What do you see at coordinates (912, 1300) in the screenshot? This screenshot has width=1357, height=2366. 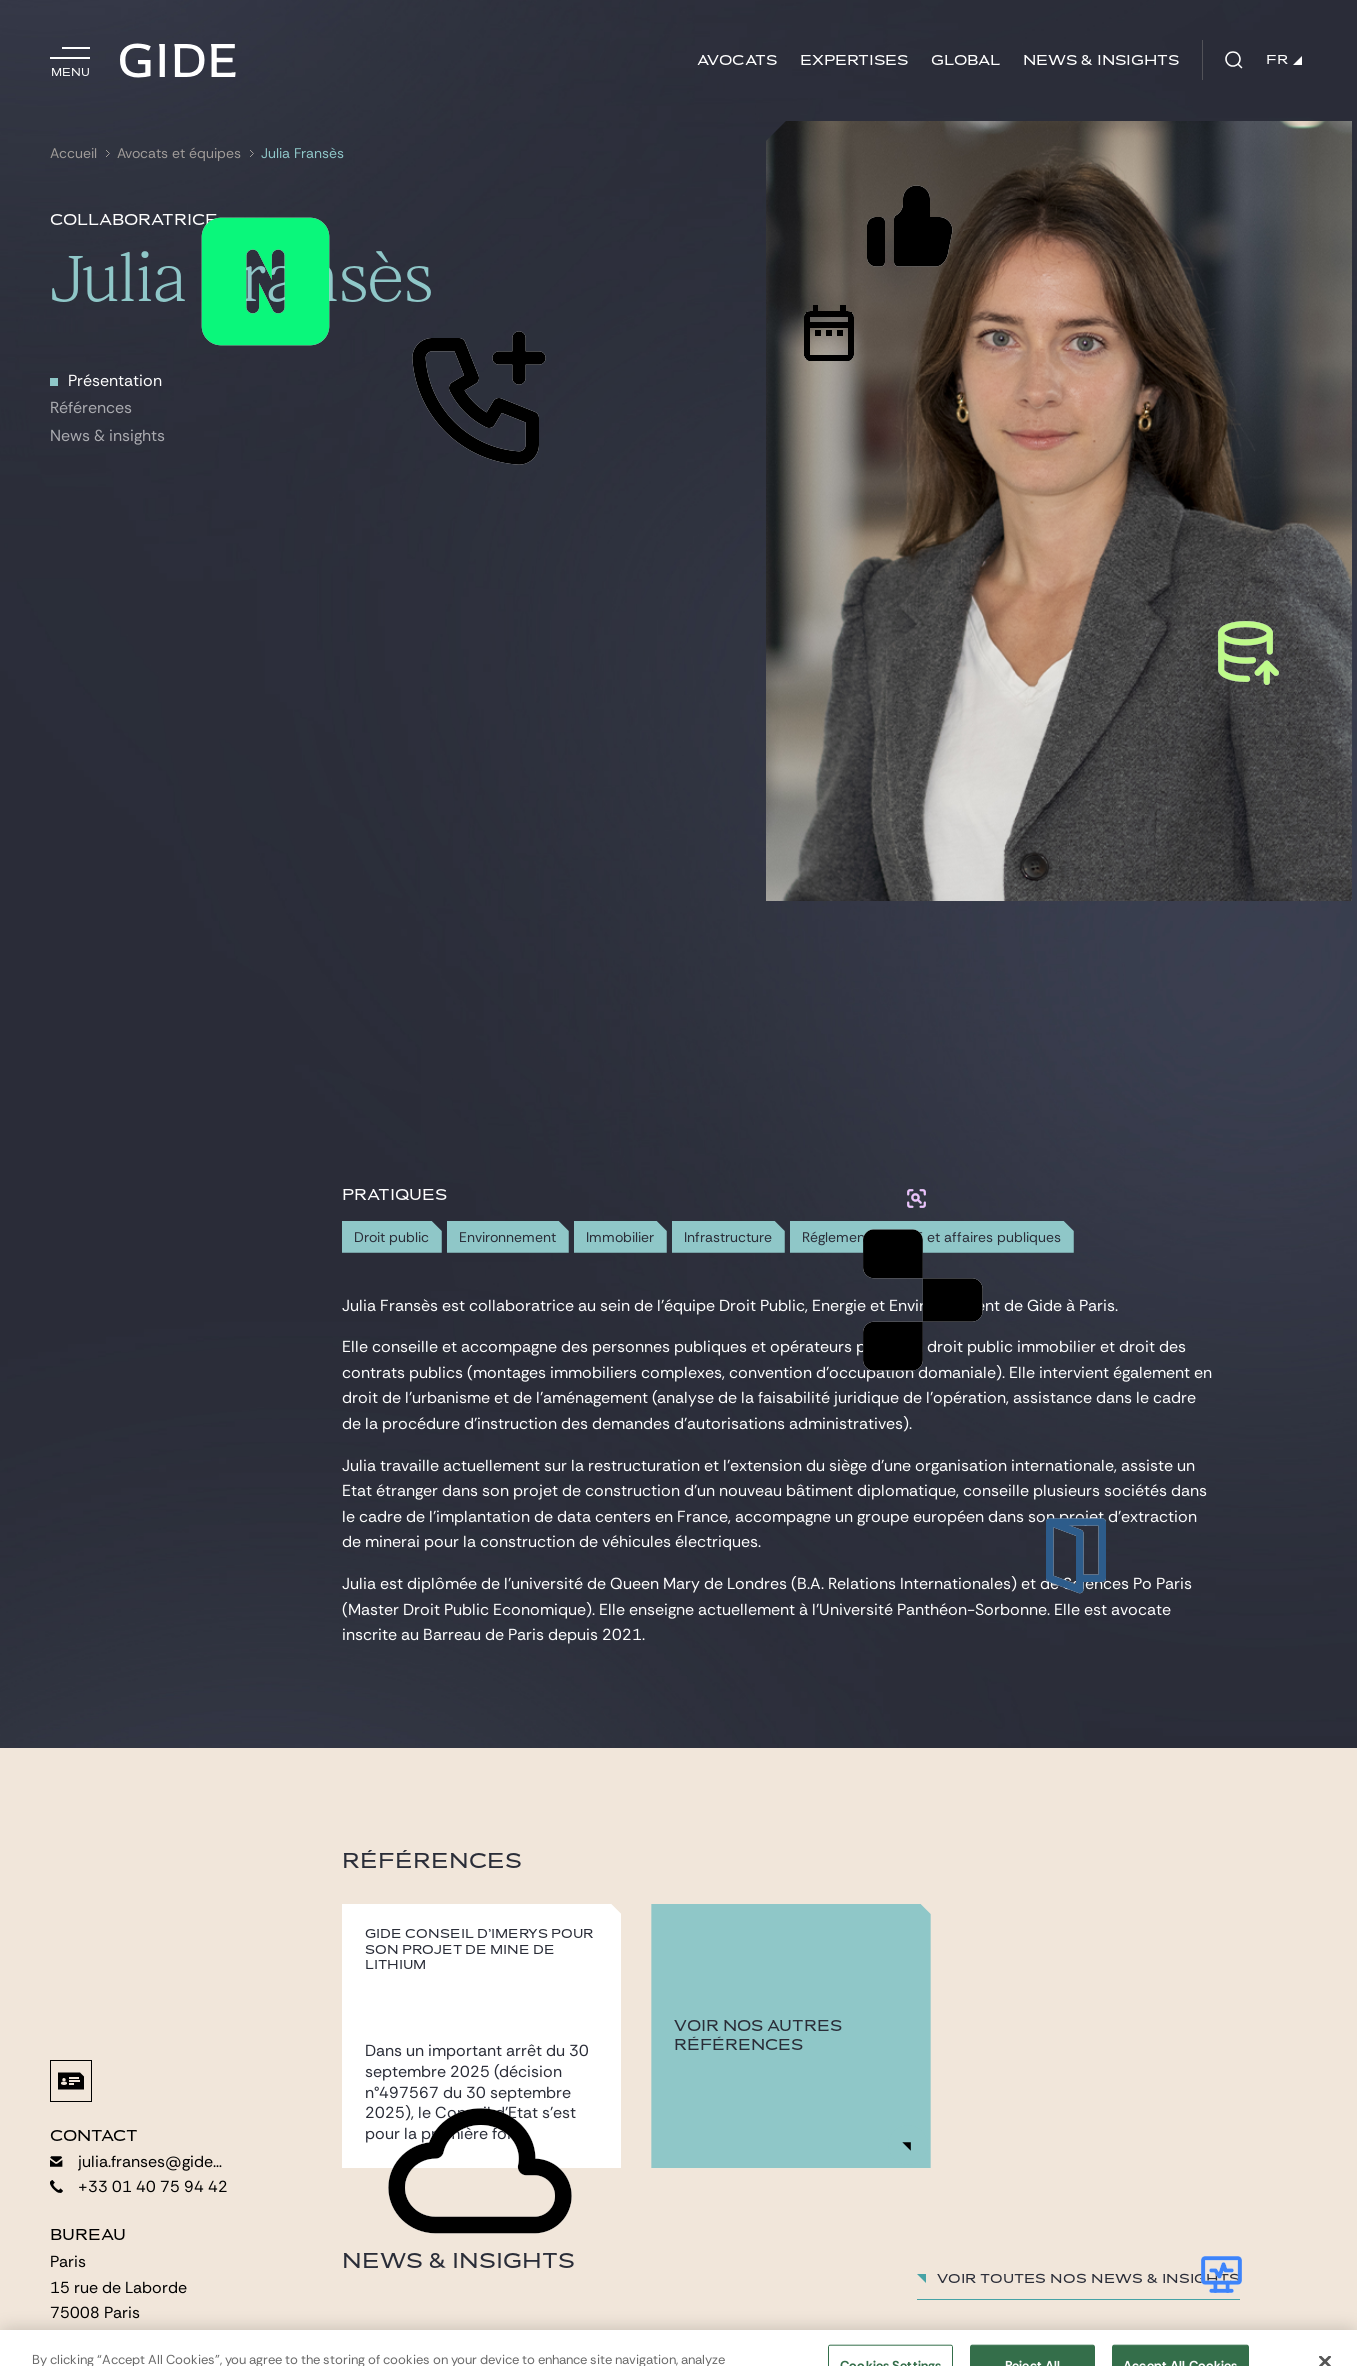 I see `open replit coding environment` at bounding box center [912, 1300].